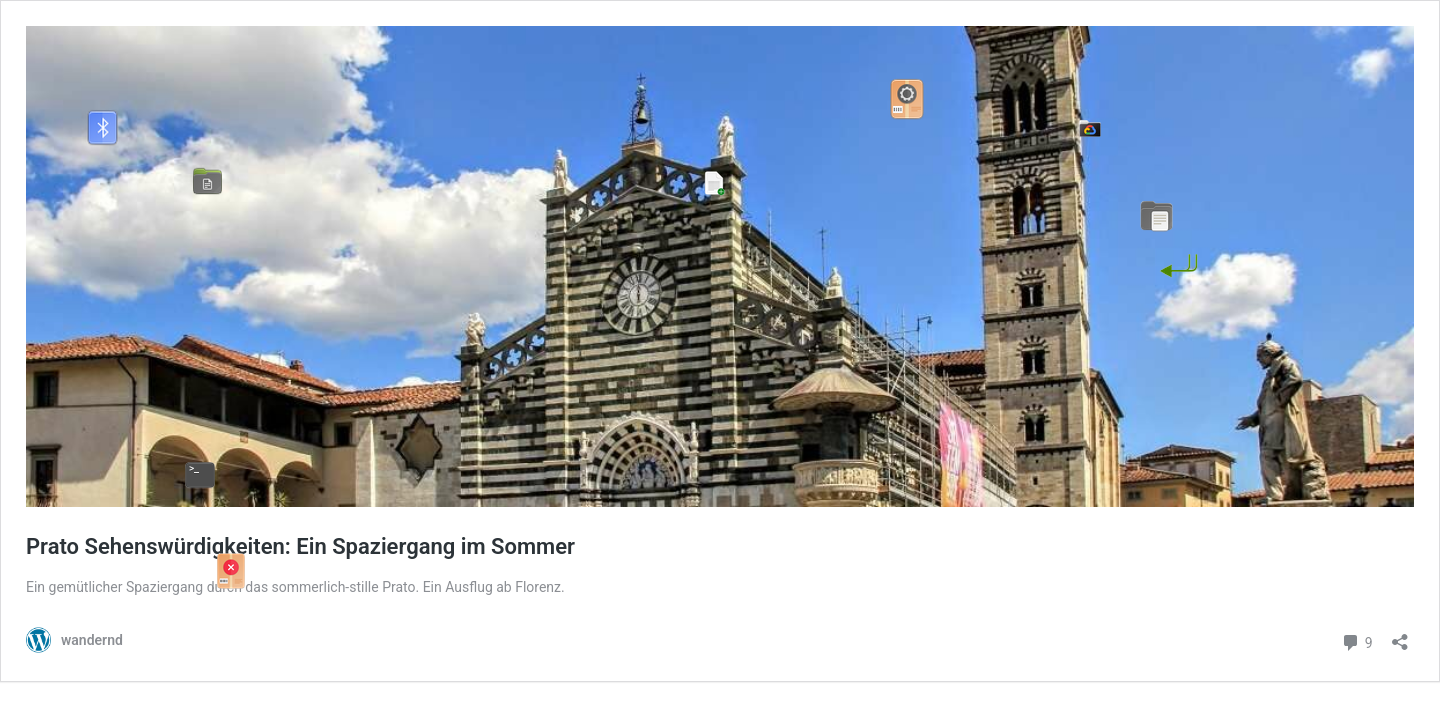 This screenshot has width=1440, height=720. I want to click on open a file from your documents, so click(1156, 215).